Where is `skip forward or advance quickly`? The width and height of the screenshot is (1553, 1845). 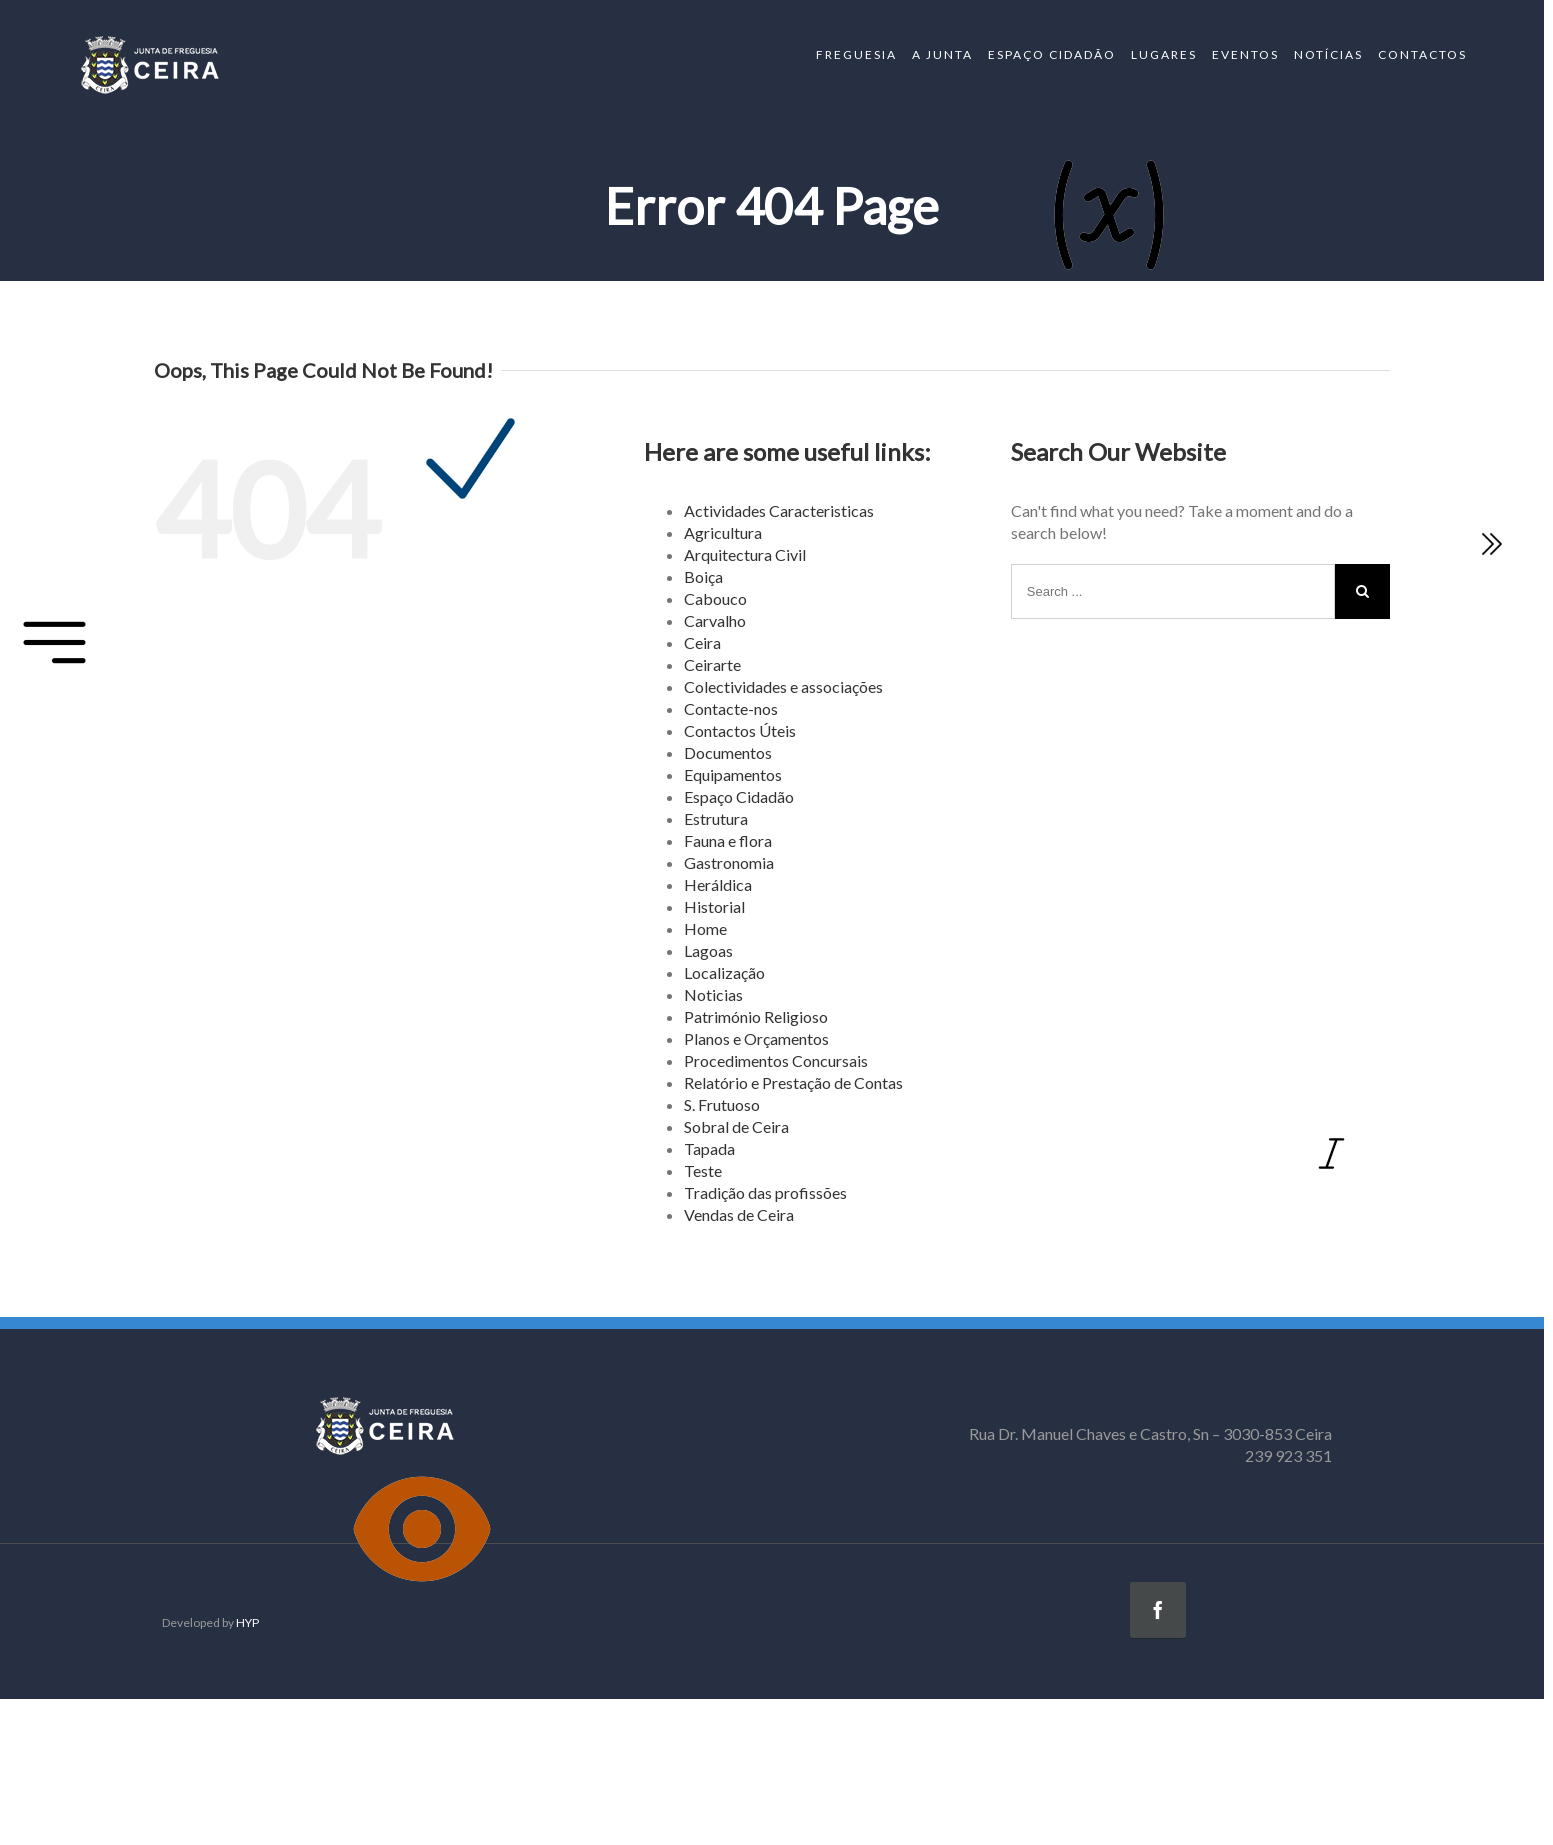
skip forward or advance quickly is located at coordinates (1492, 544).